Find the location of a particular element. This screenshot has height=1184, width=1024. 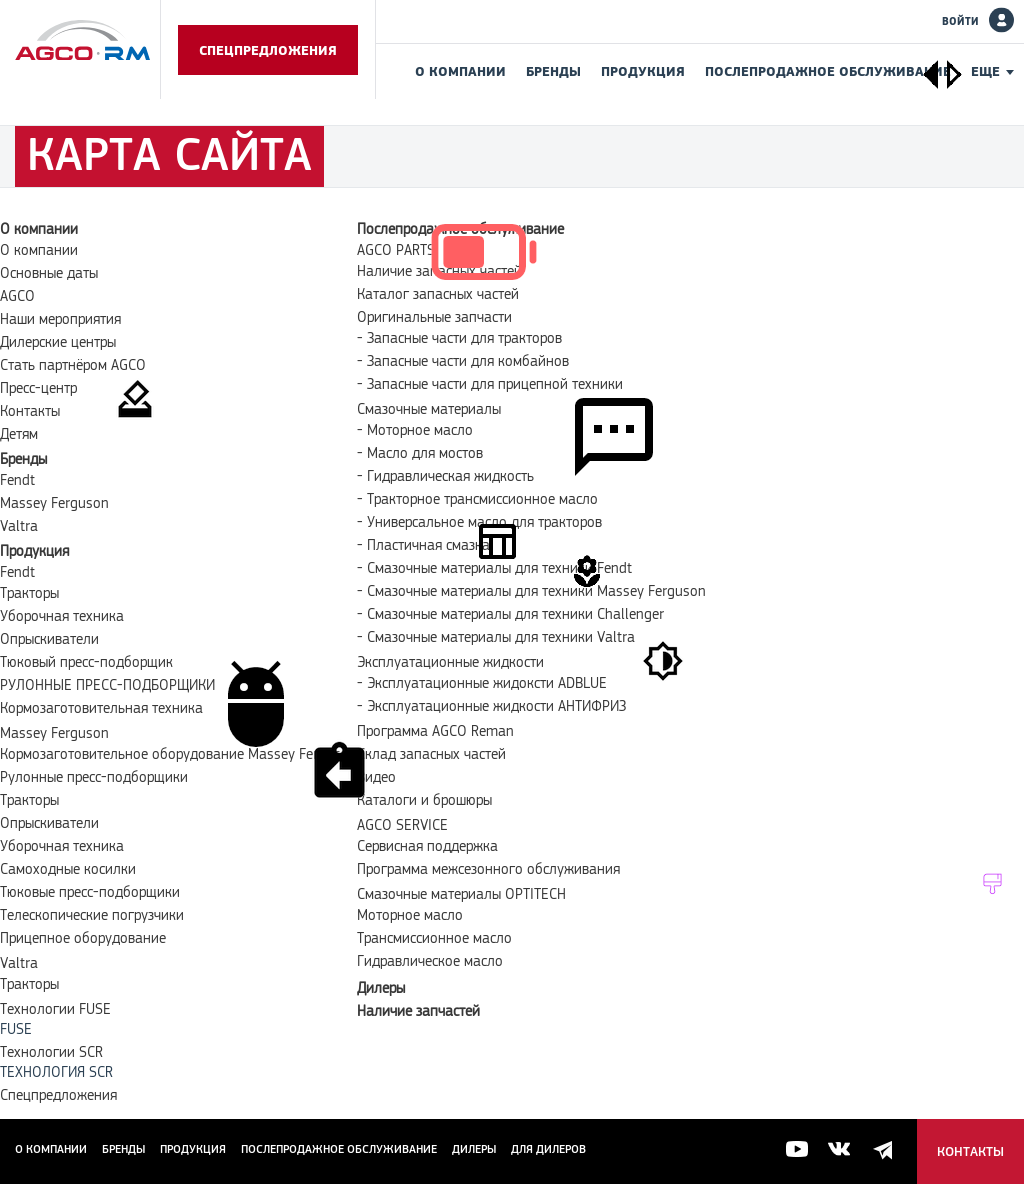

return or send back an assignment is located at coordinates (339, 772).